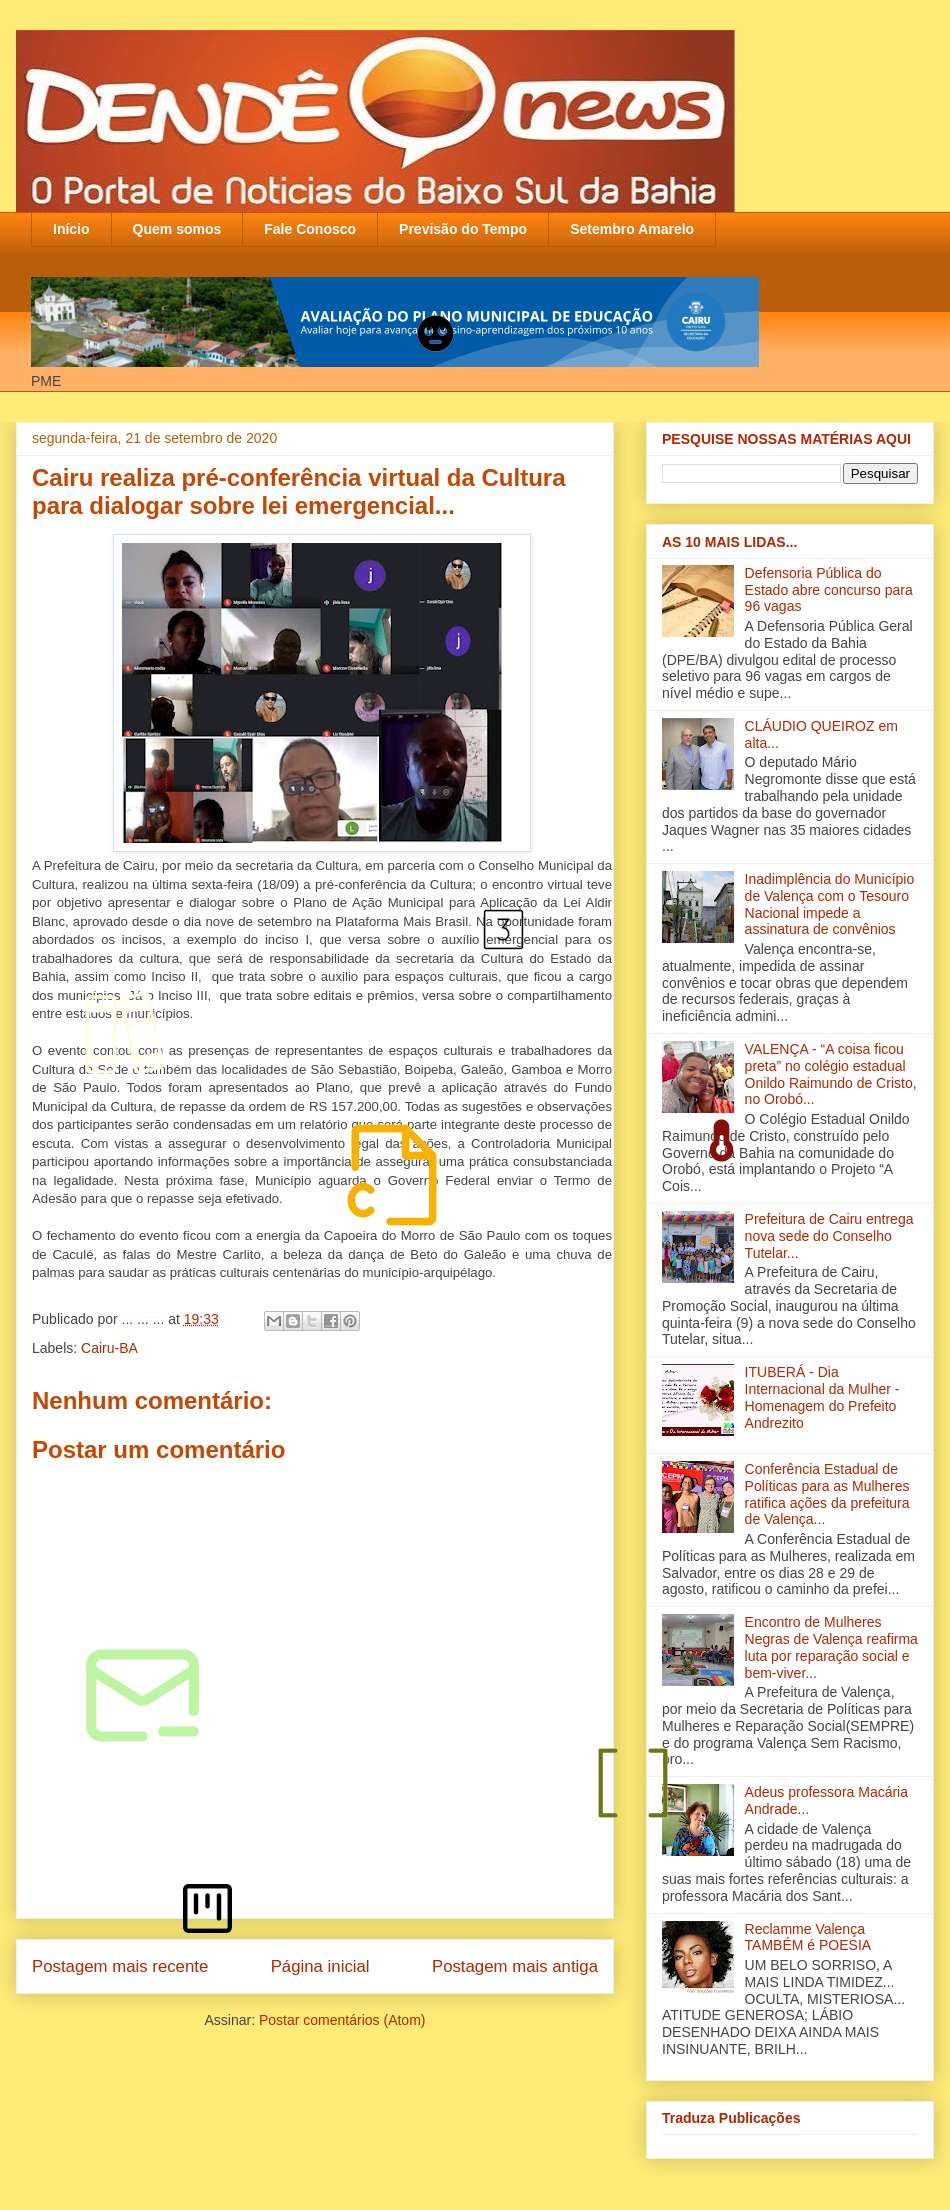  What do you see at coordinates (503, 929) in the screenshot?
I see `indicates step 3 in a multi-step process` at bounding box center [503, 929].